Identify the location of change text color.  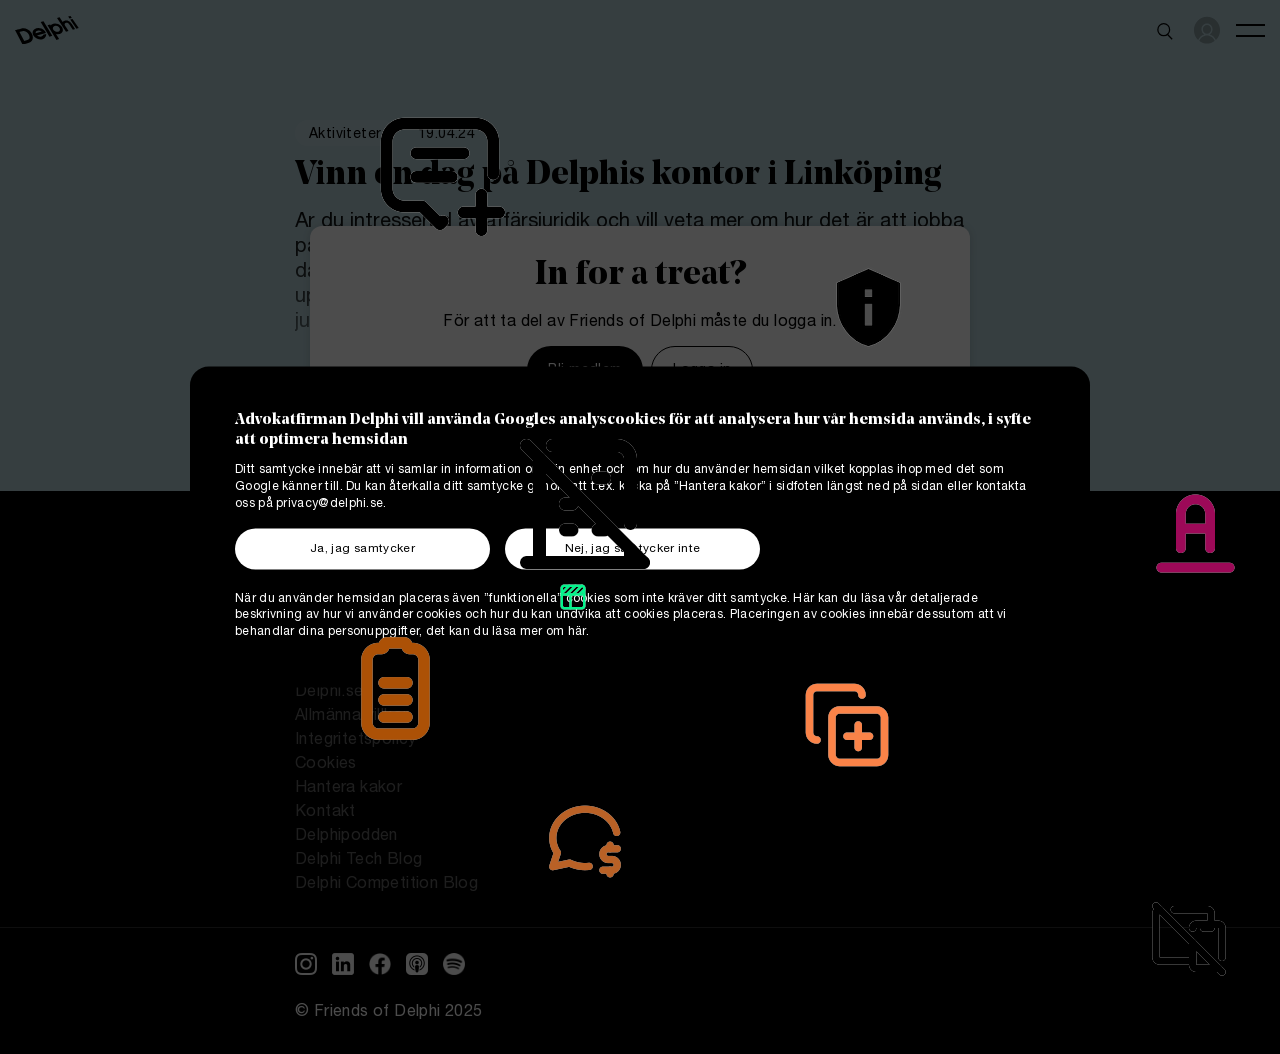
(1195, 533).